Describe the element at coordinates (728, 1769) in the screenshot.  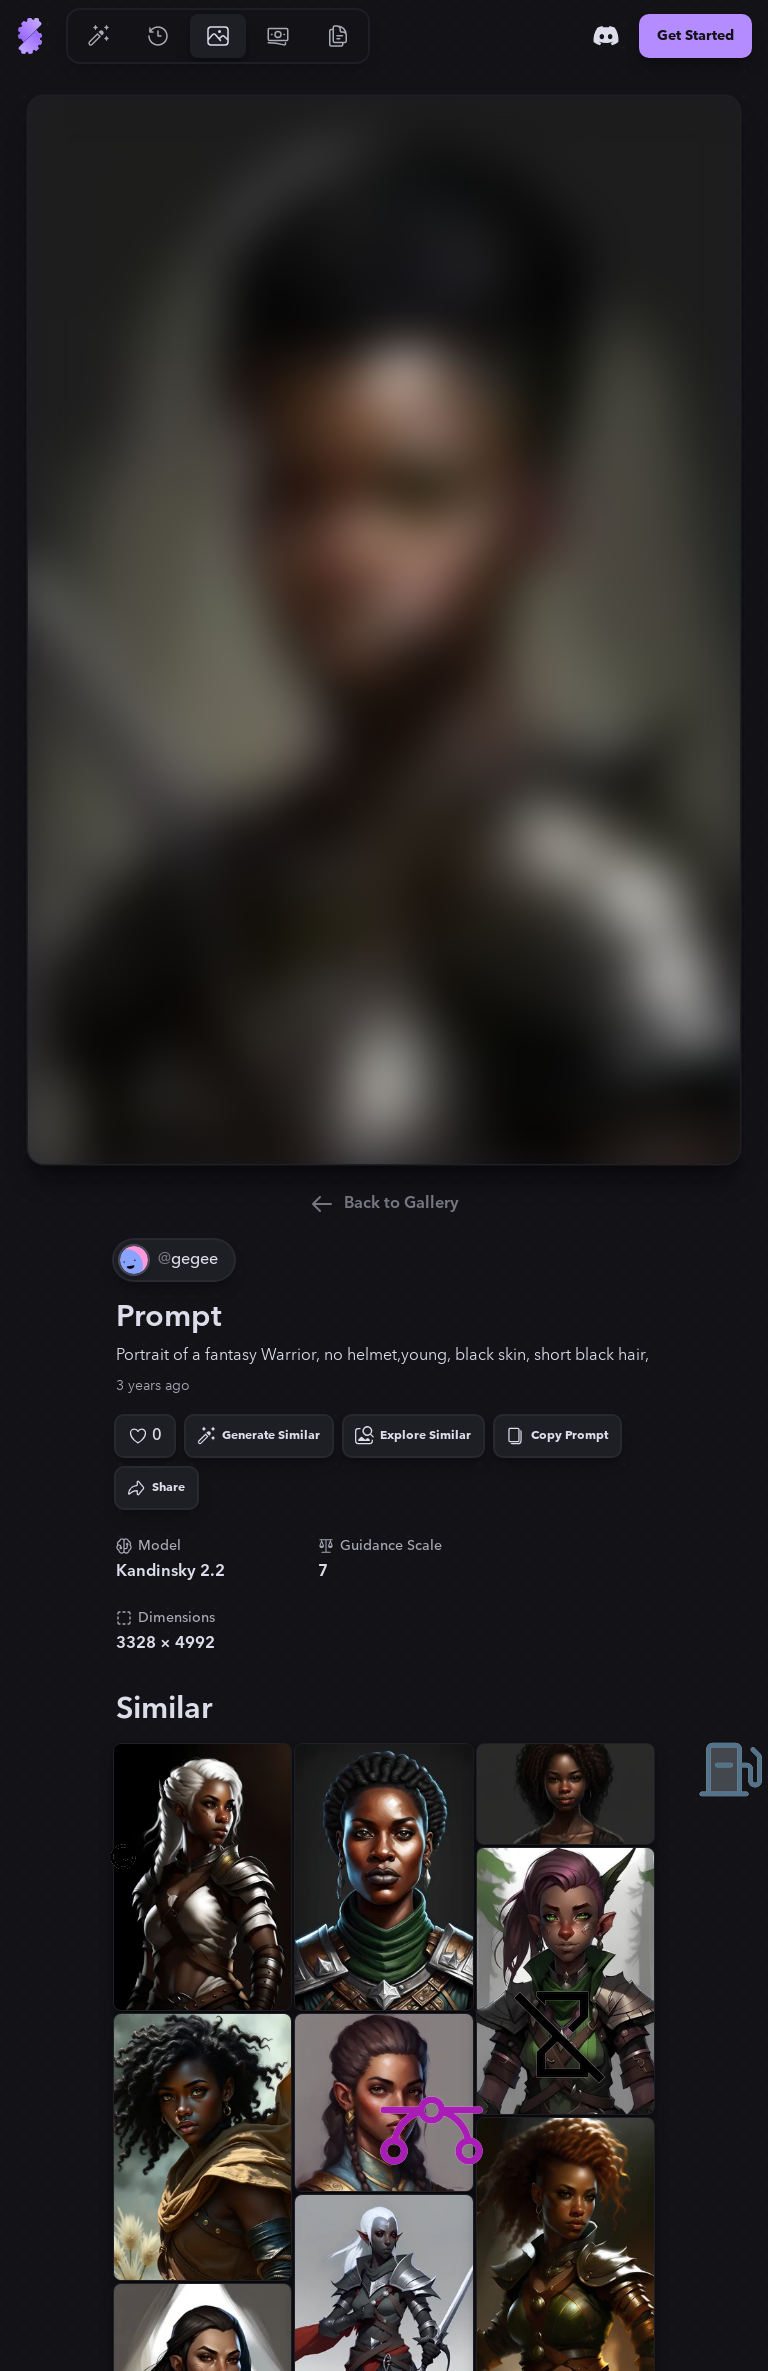
I see `find nearby gas stations` at that location.